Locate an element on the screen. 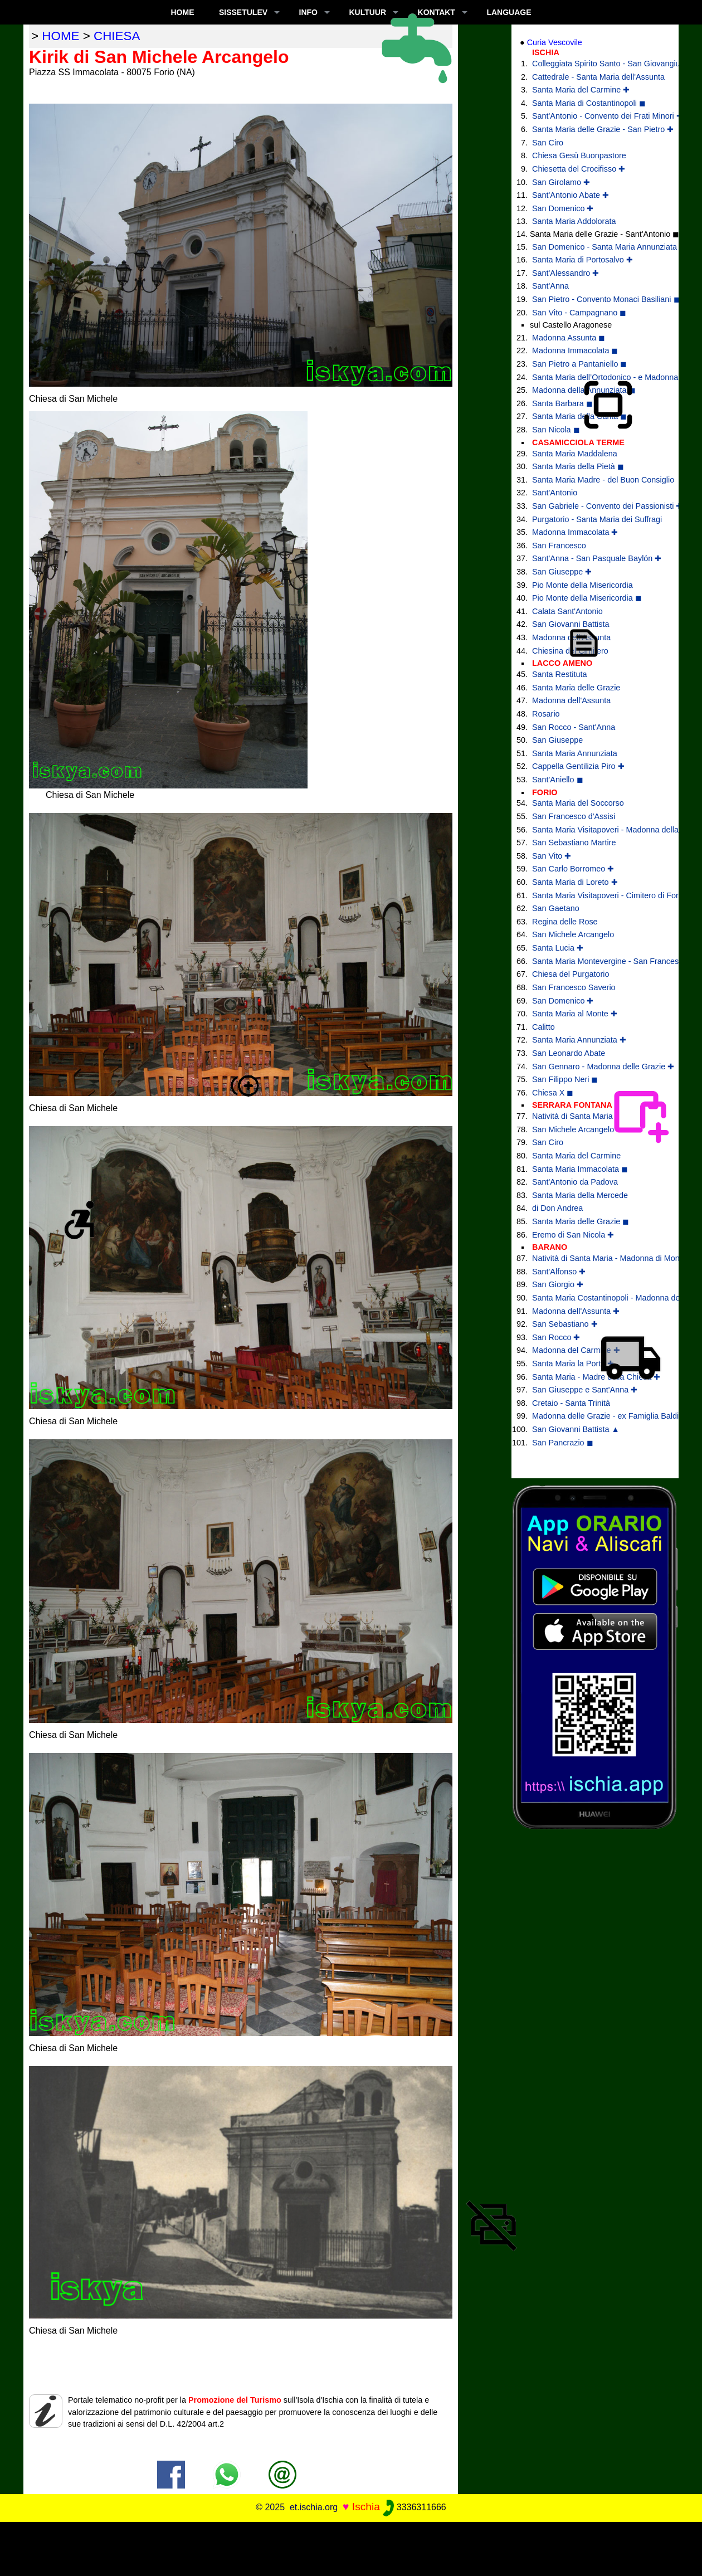  expand content to fullscreen mode is located at coordinates (608, 405).